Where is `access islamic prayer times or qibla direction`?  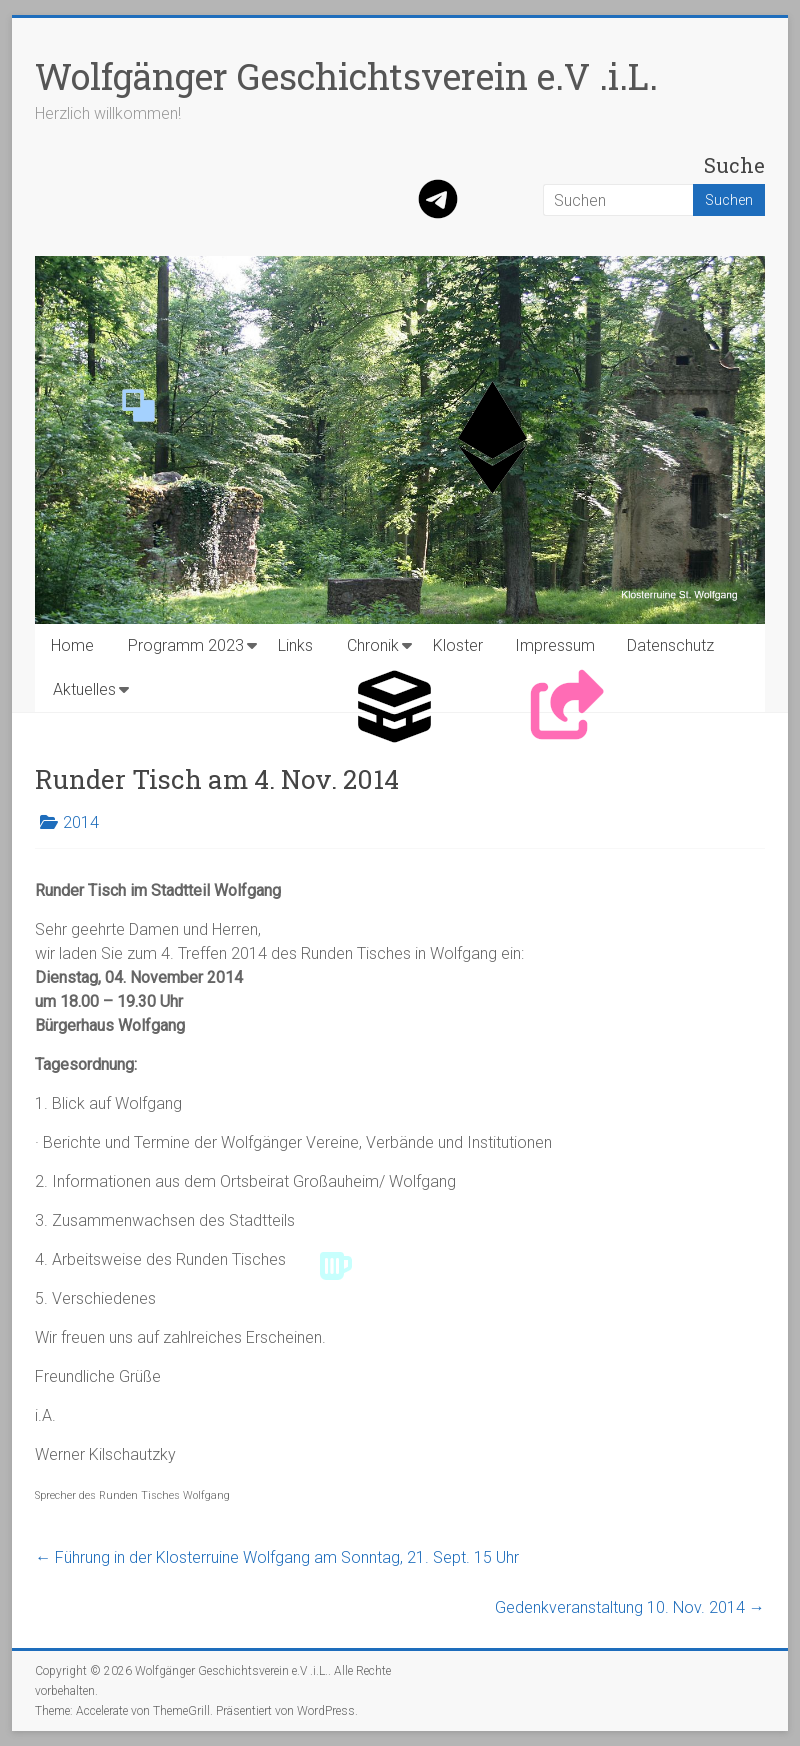
access islamic prayer times or qibla direction is located at coordinates (394, 706).